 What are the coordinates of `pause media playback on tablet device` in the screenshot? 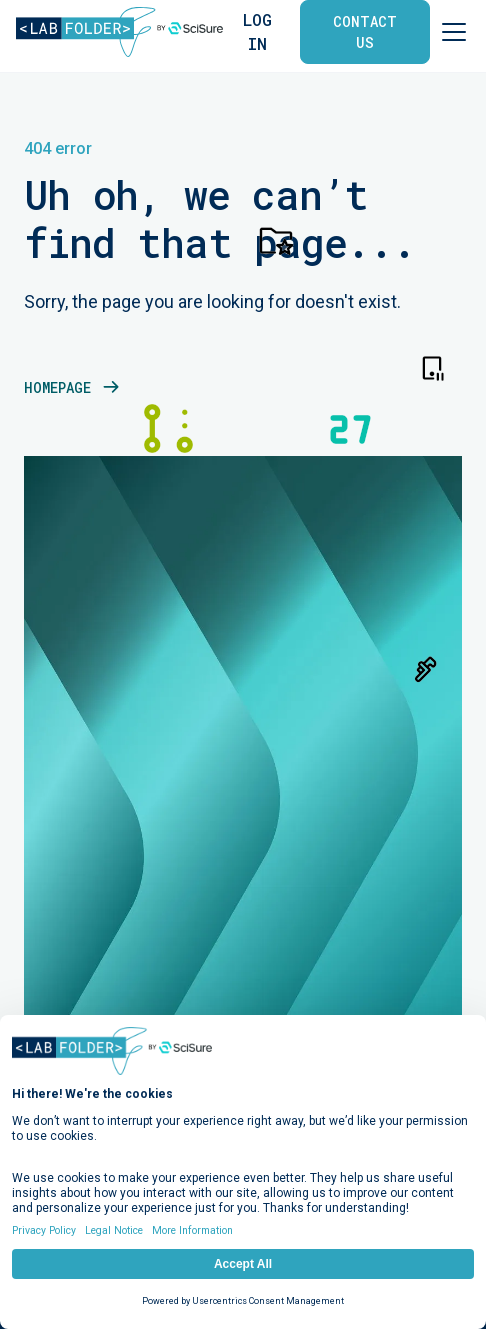 It's located at (432, 368).